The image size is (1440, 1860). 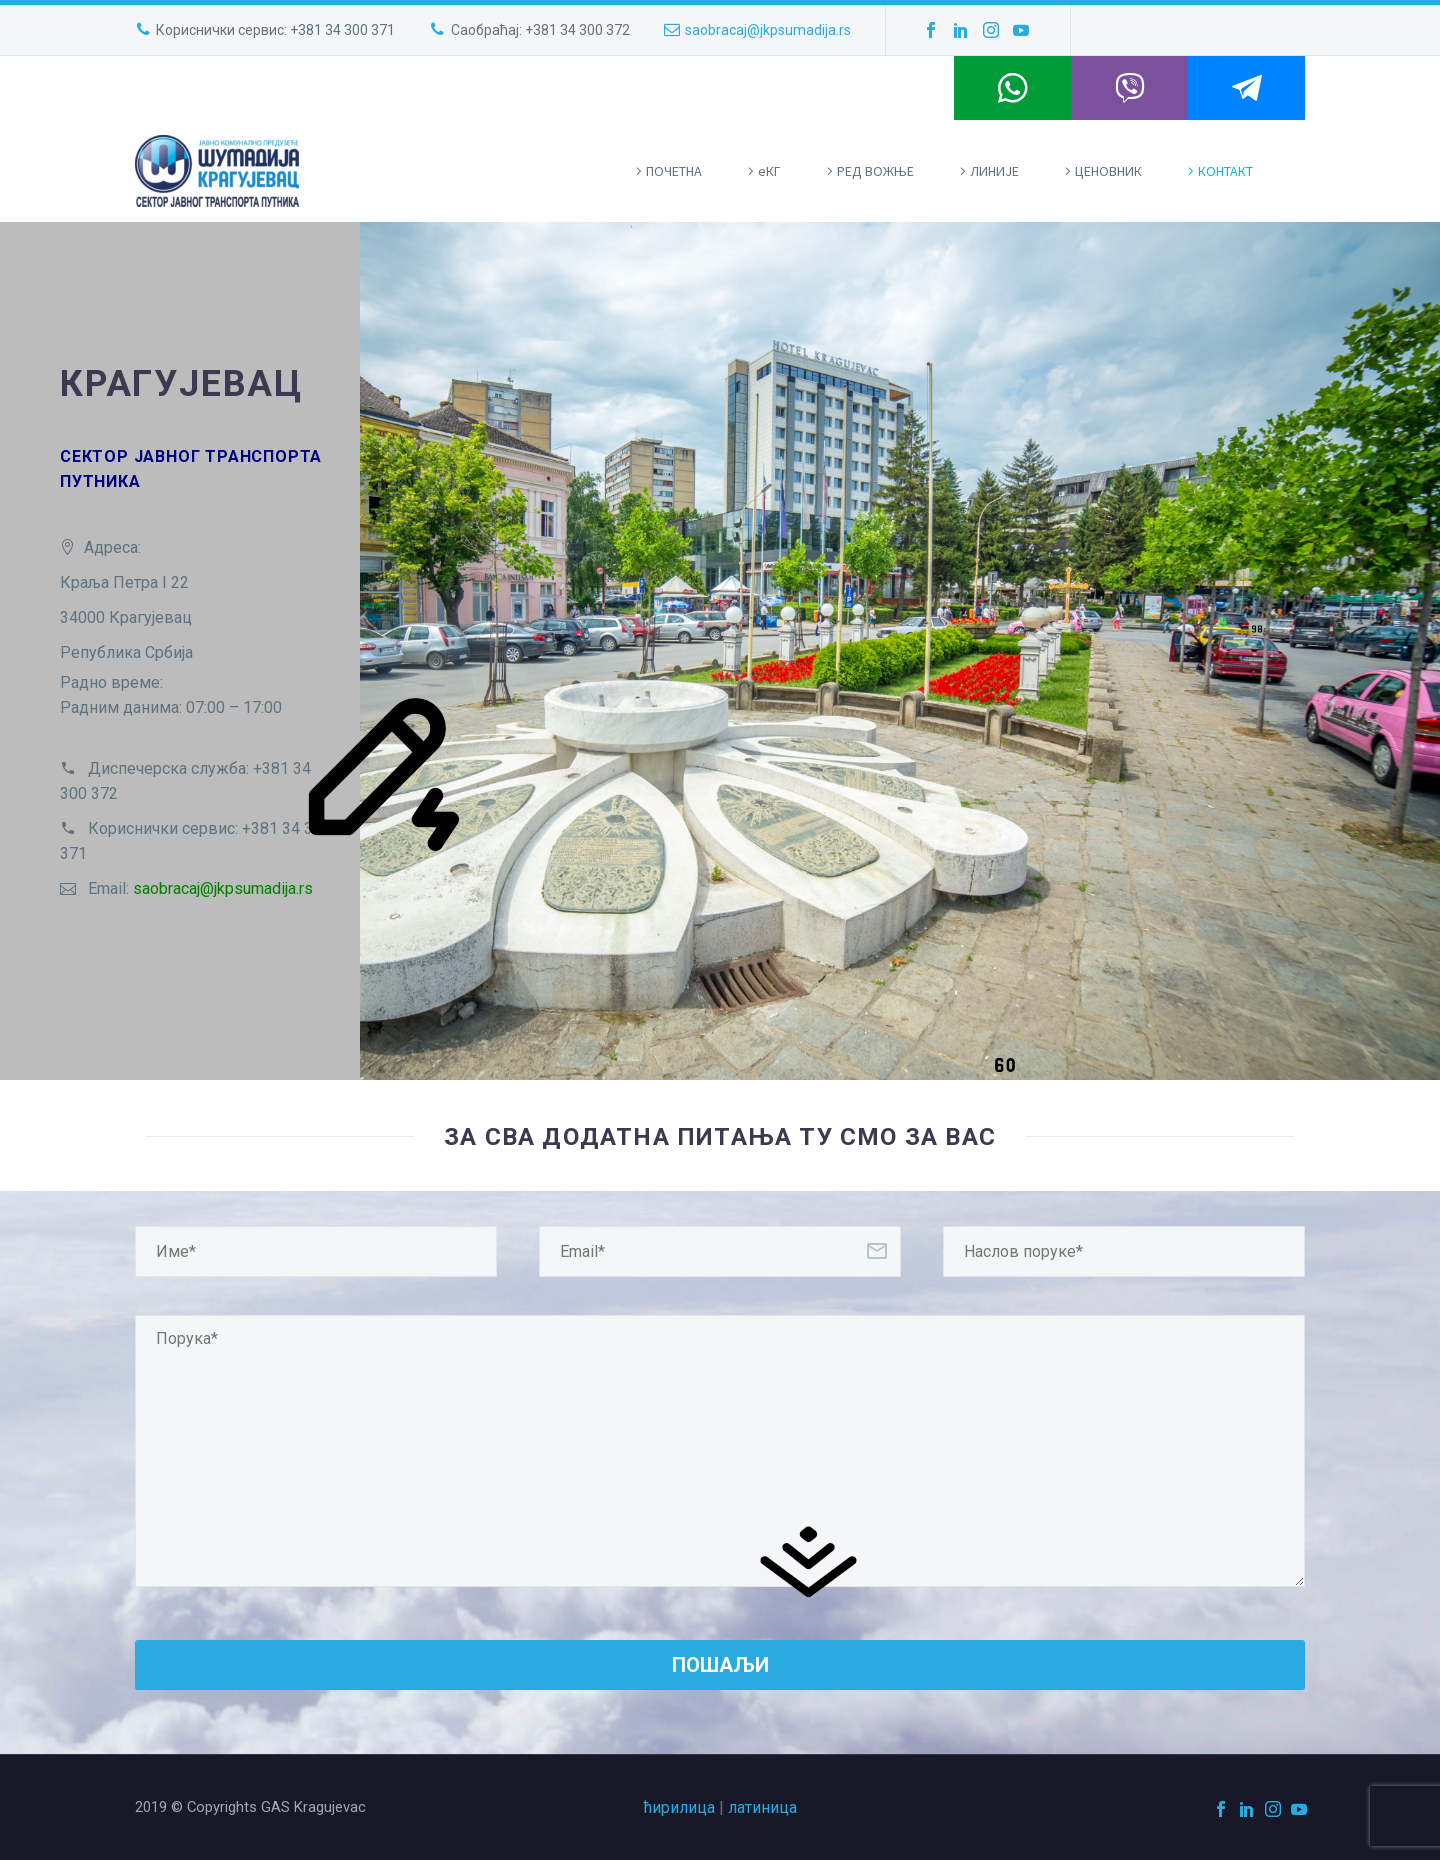 What do you see at coordinates (380, 764) in the screenshot?
I see `quick edit or instant editing mode` at bounding box center [380, 764].